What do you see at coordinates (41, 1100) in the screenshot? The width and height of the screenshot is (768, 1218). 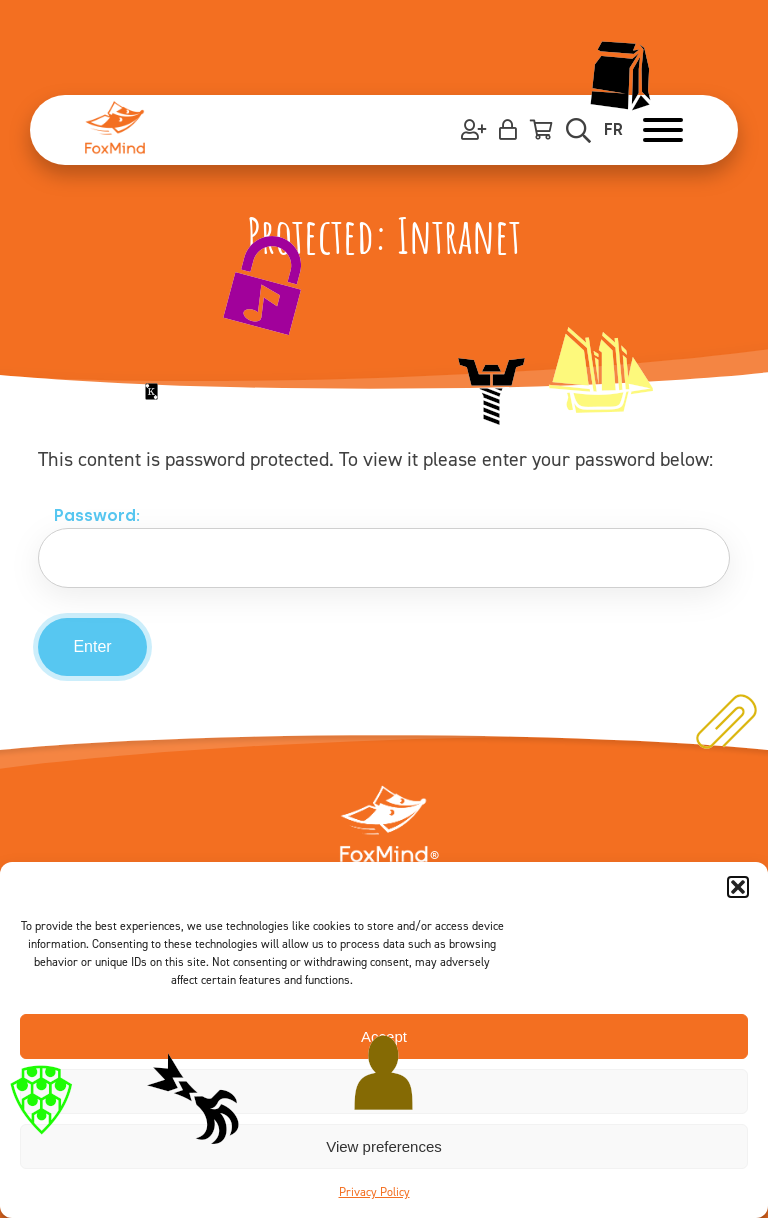 I see `activate energy shield or defensive ability` at bounding box center [41, 1100].